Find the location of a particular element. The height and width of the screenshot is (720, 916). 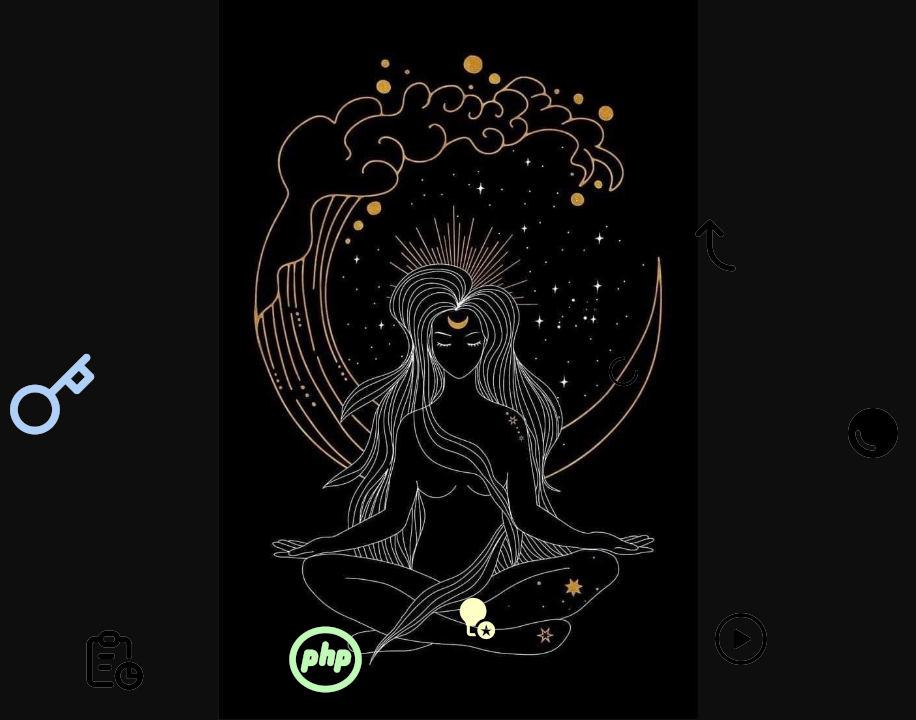

apply suggested quick fix automatically is located at coordinates (474, 618).